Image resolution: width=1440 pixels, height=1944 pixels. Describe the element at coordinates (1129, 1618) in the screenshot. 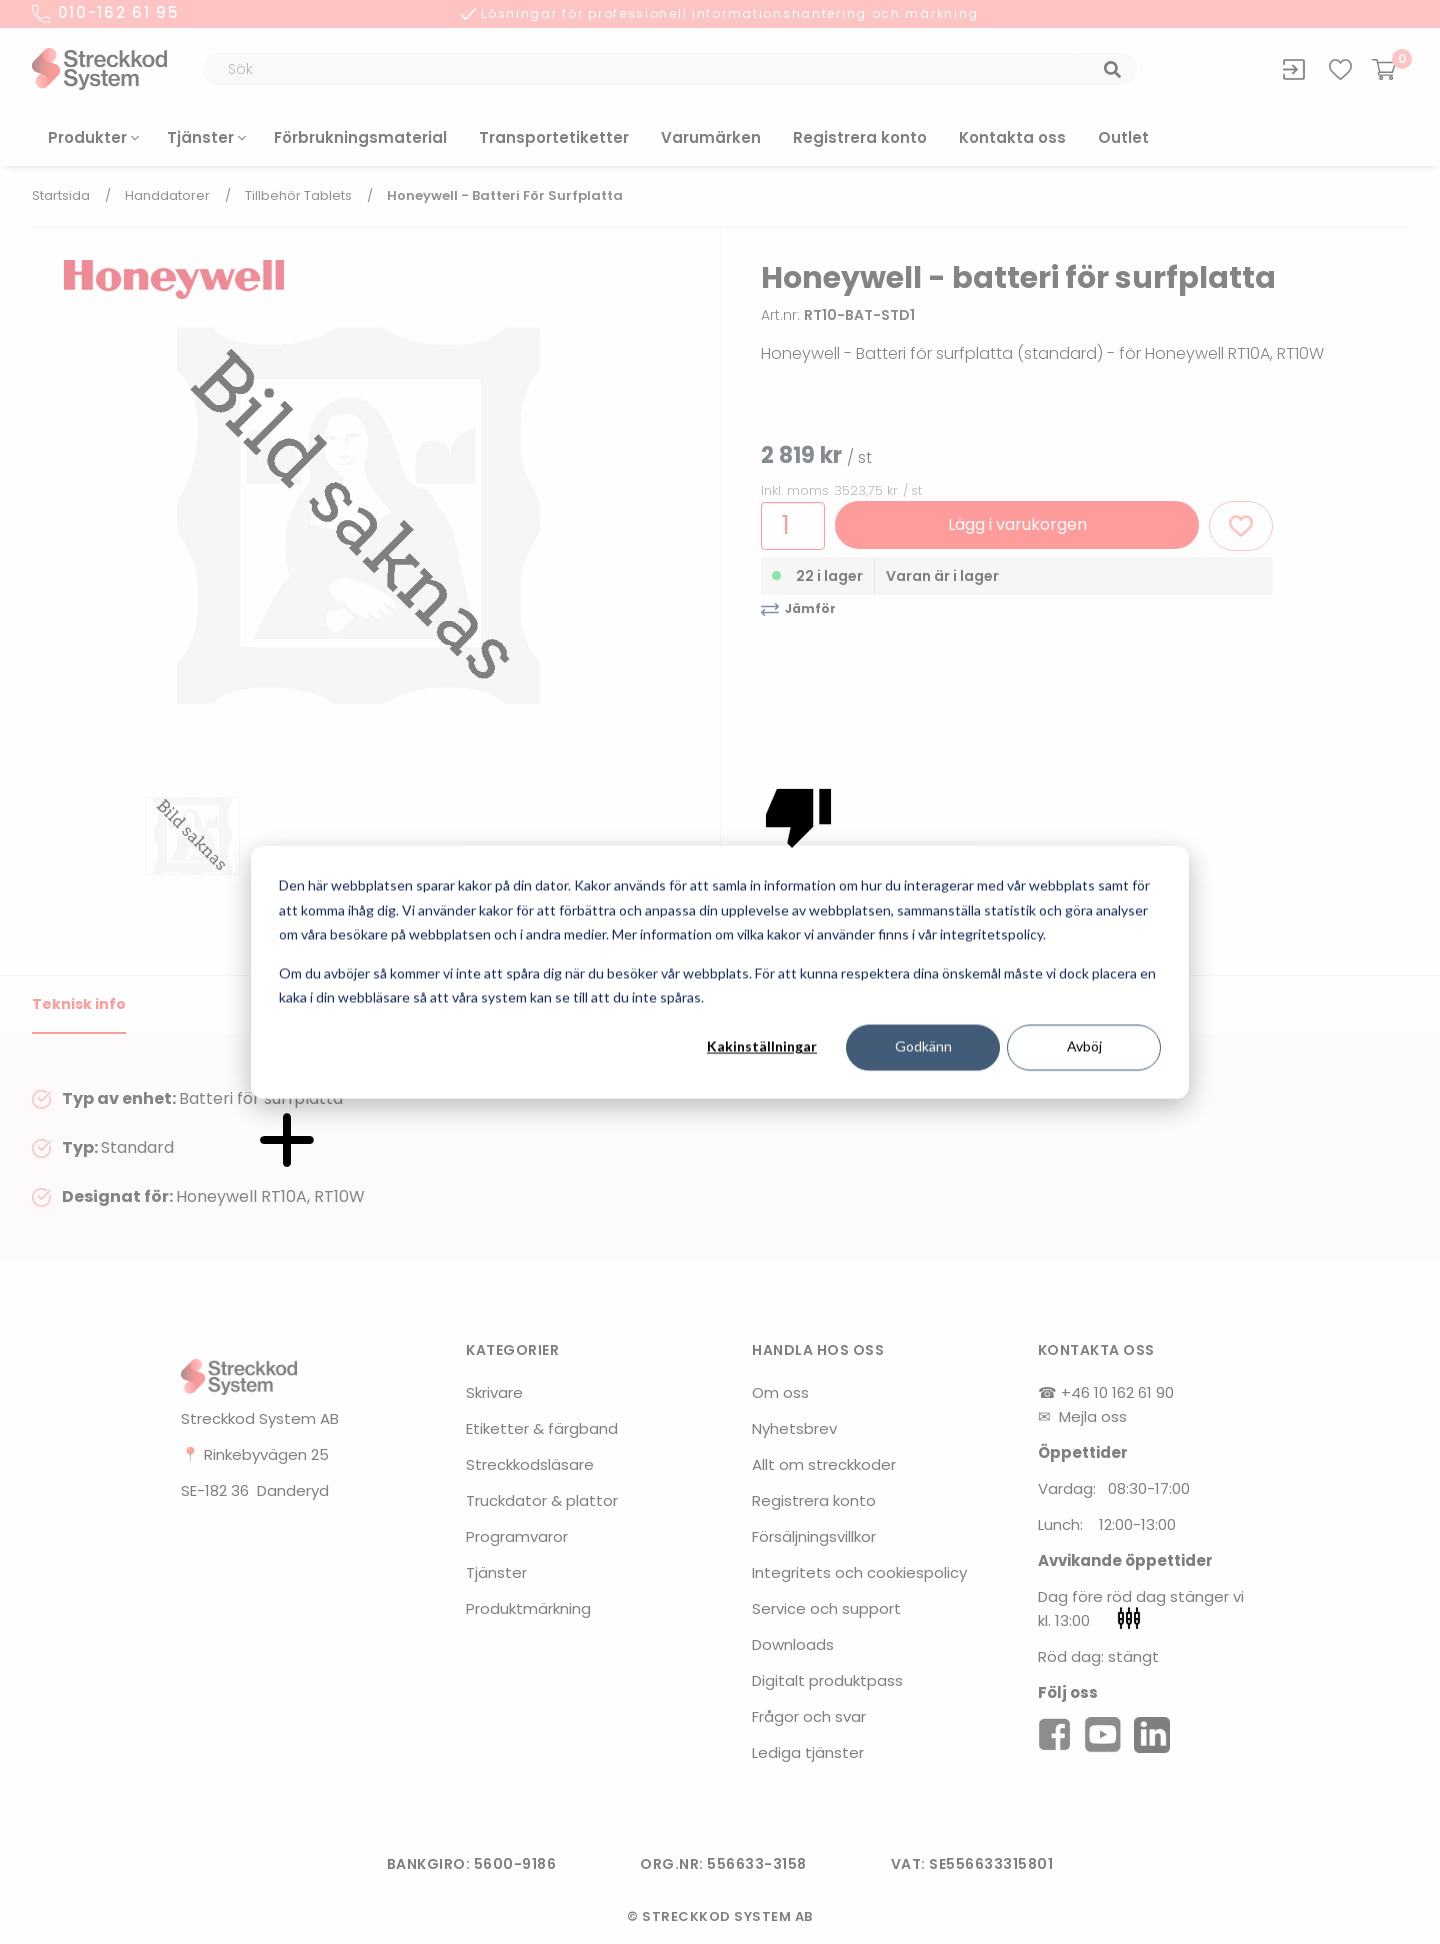

I see `configure audio/video input settings` at that location.